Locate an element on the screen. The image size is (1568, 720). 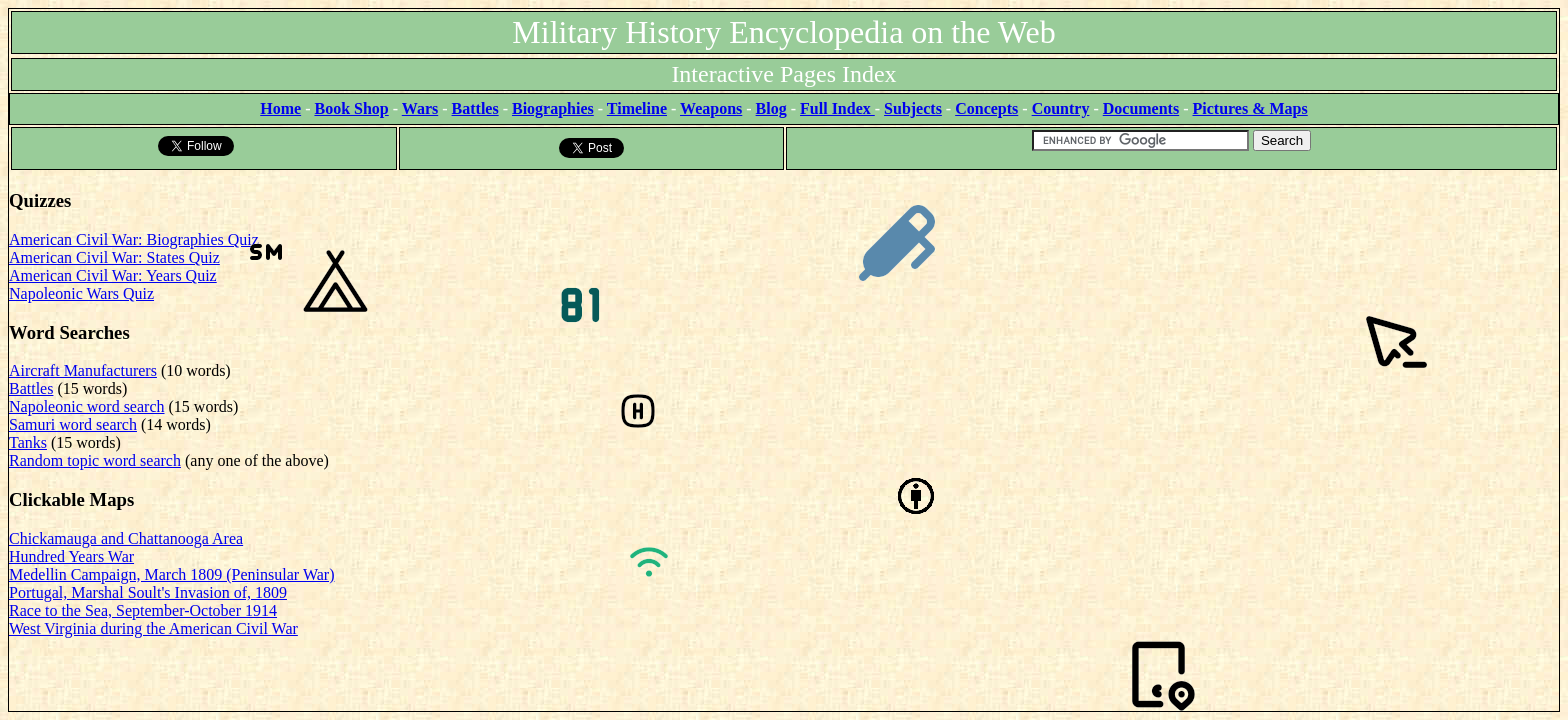
wifi connection status indicator is located at coordinates (649, 562).